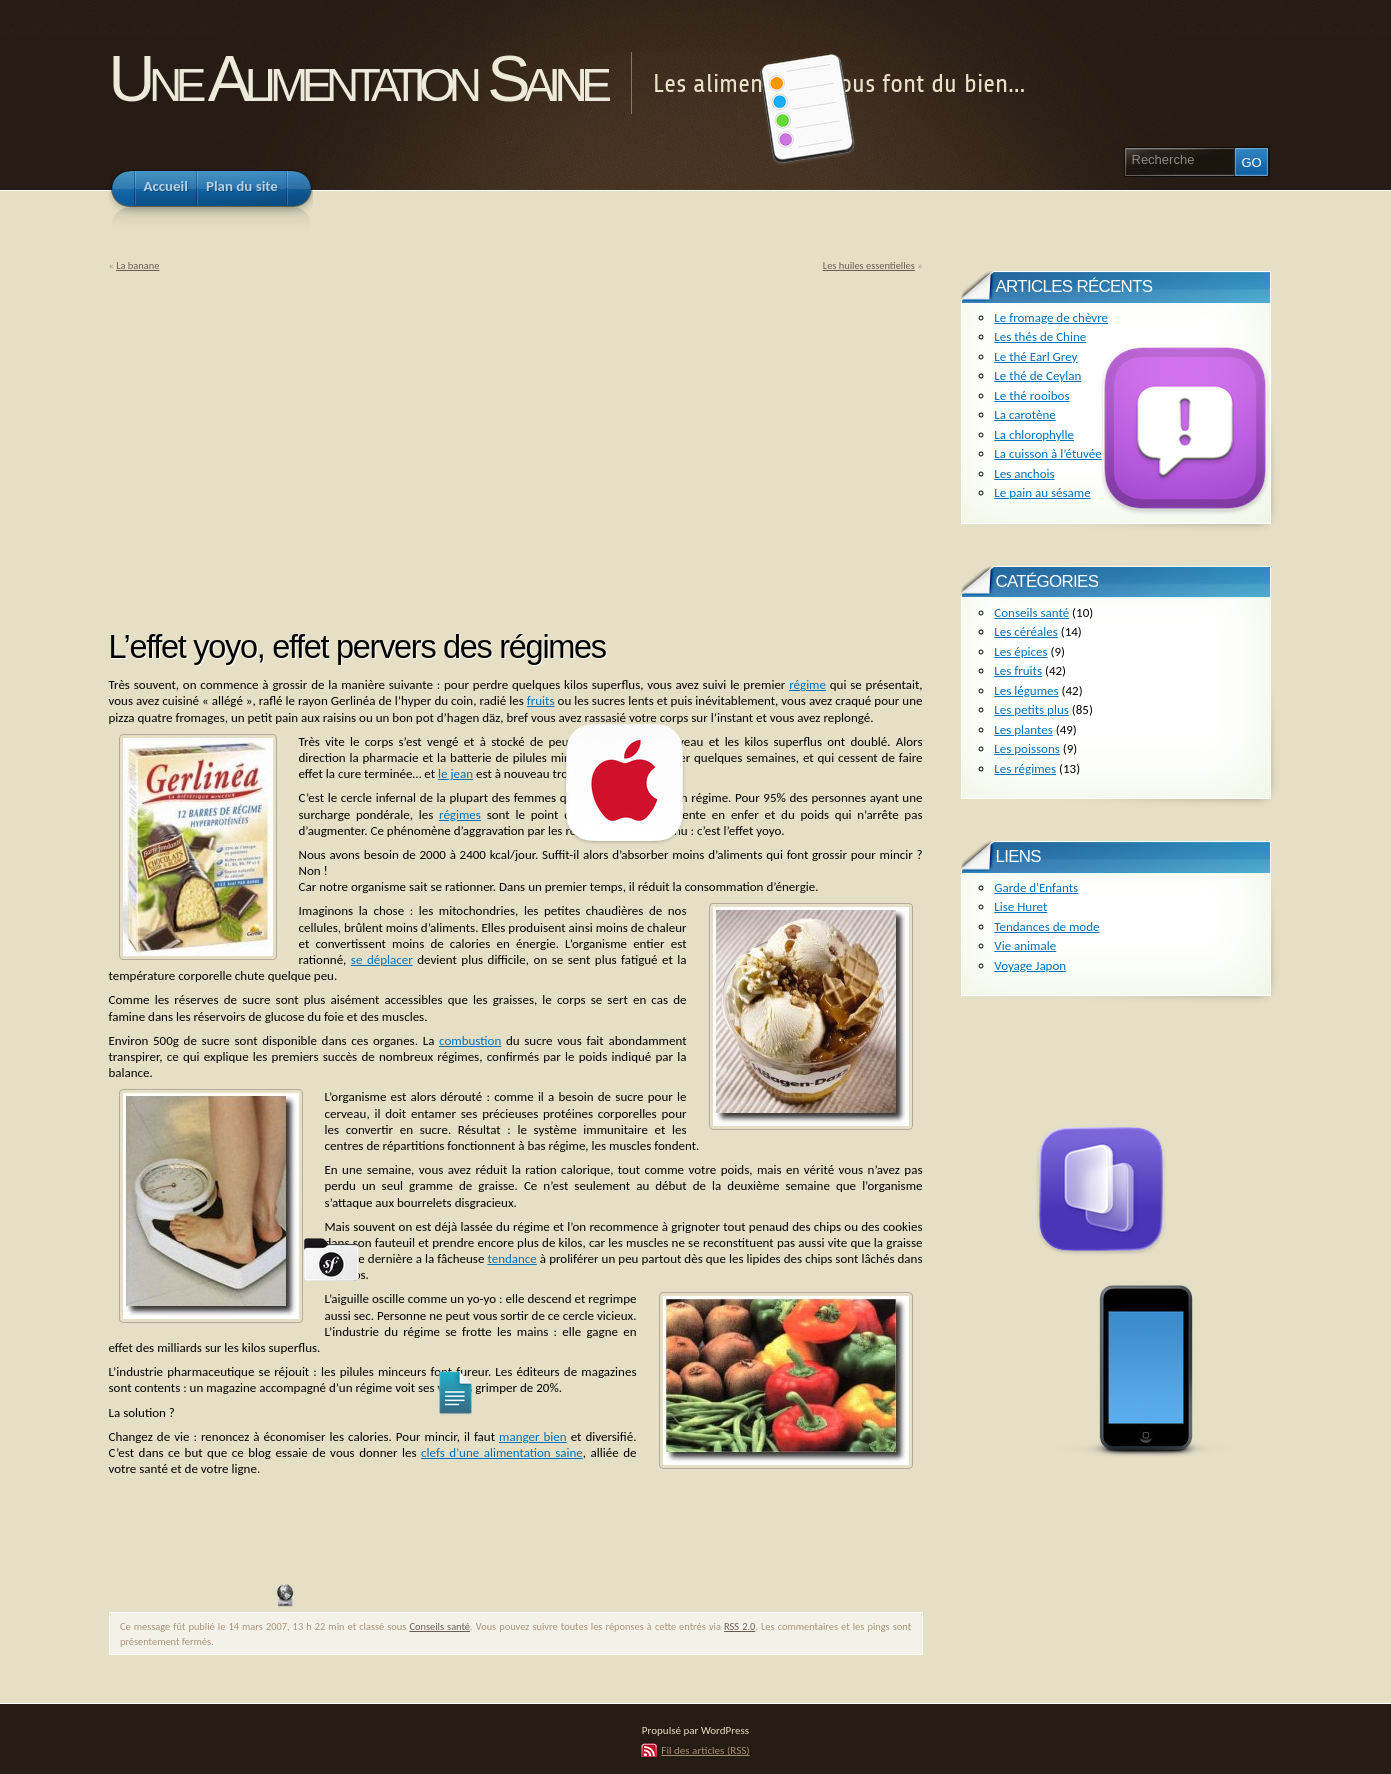  What do you see at coordinates (1185, 428) in the screenshot?
I see `submit feedback about file syncing issues` at bounding box center [1185, 428].